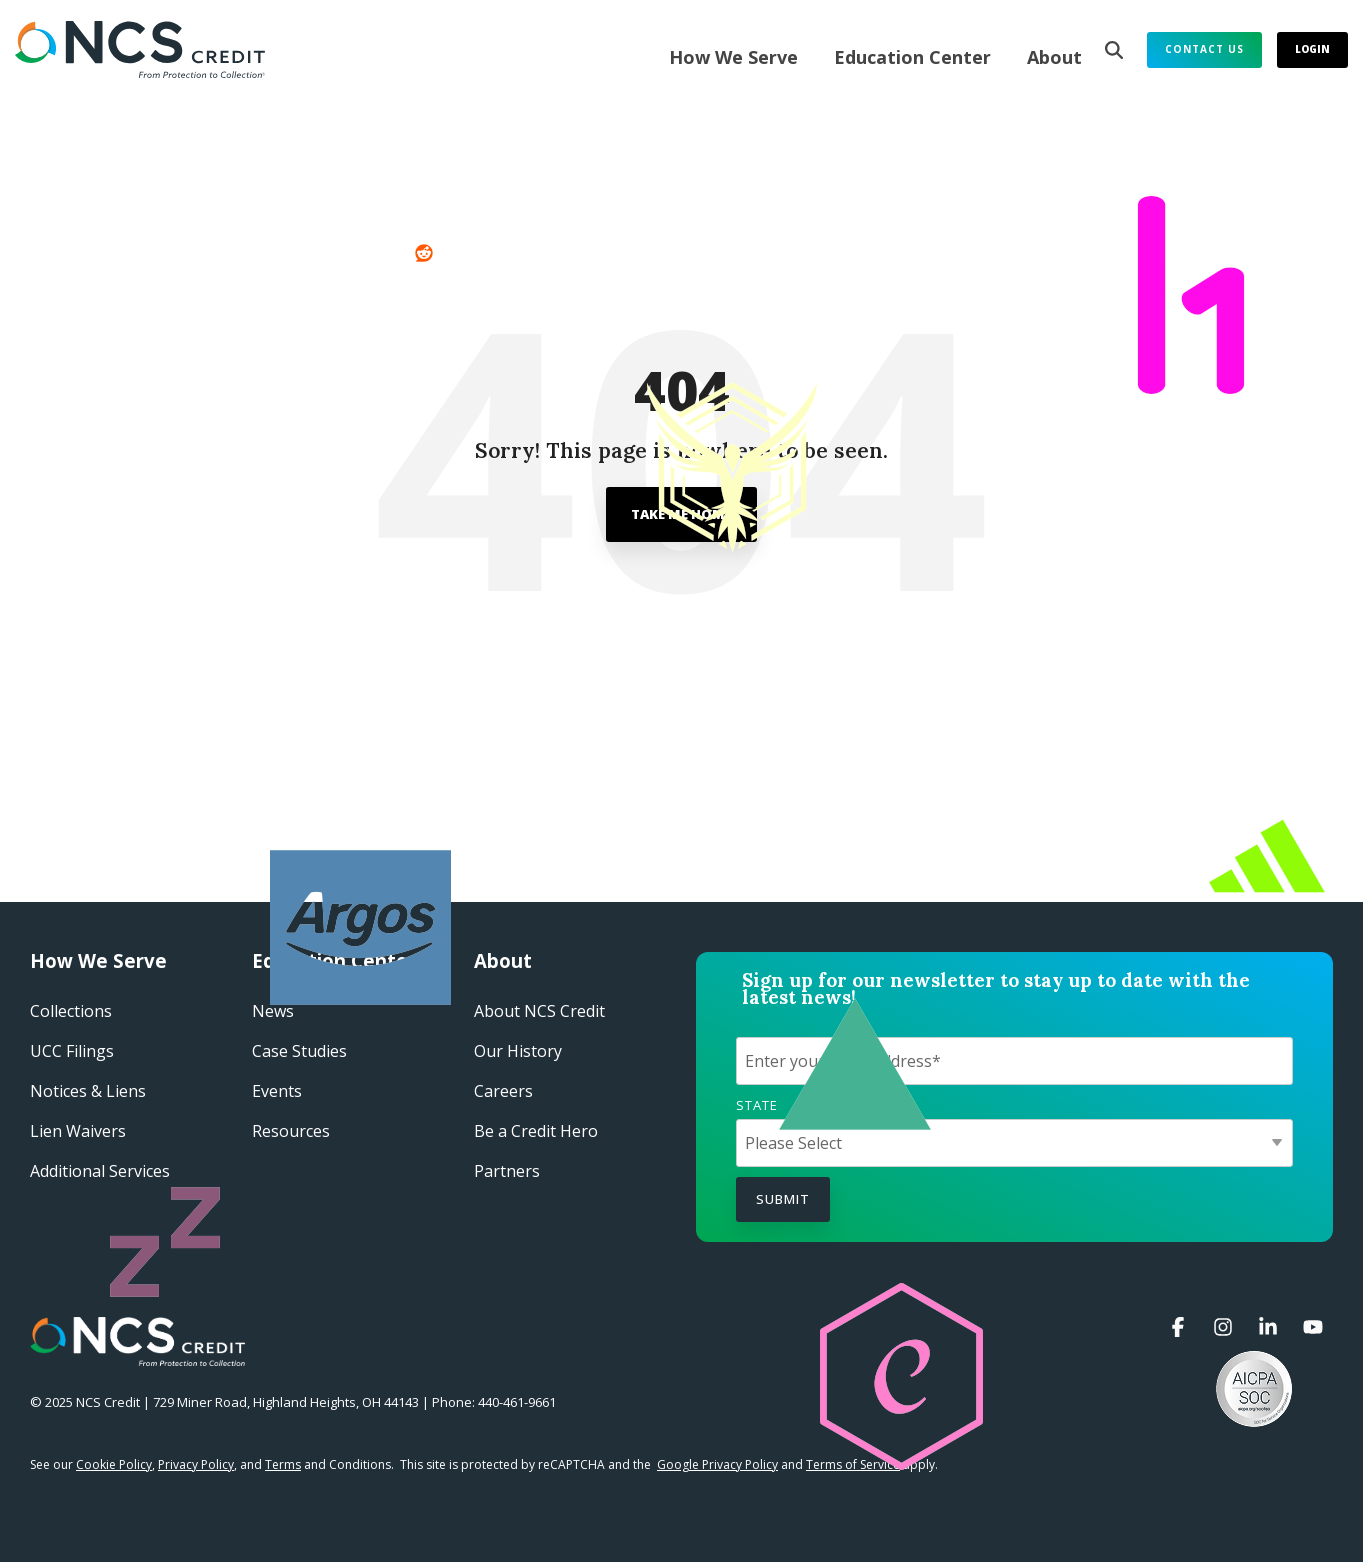  I want to click on visit hackerone bug bounty platform, so click(1191, 295).